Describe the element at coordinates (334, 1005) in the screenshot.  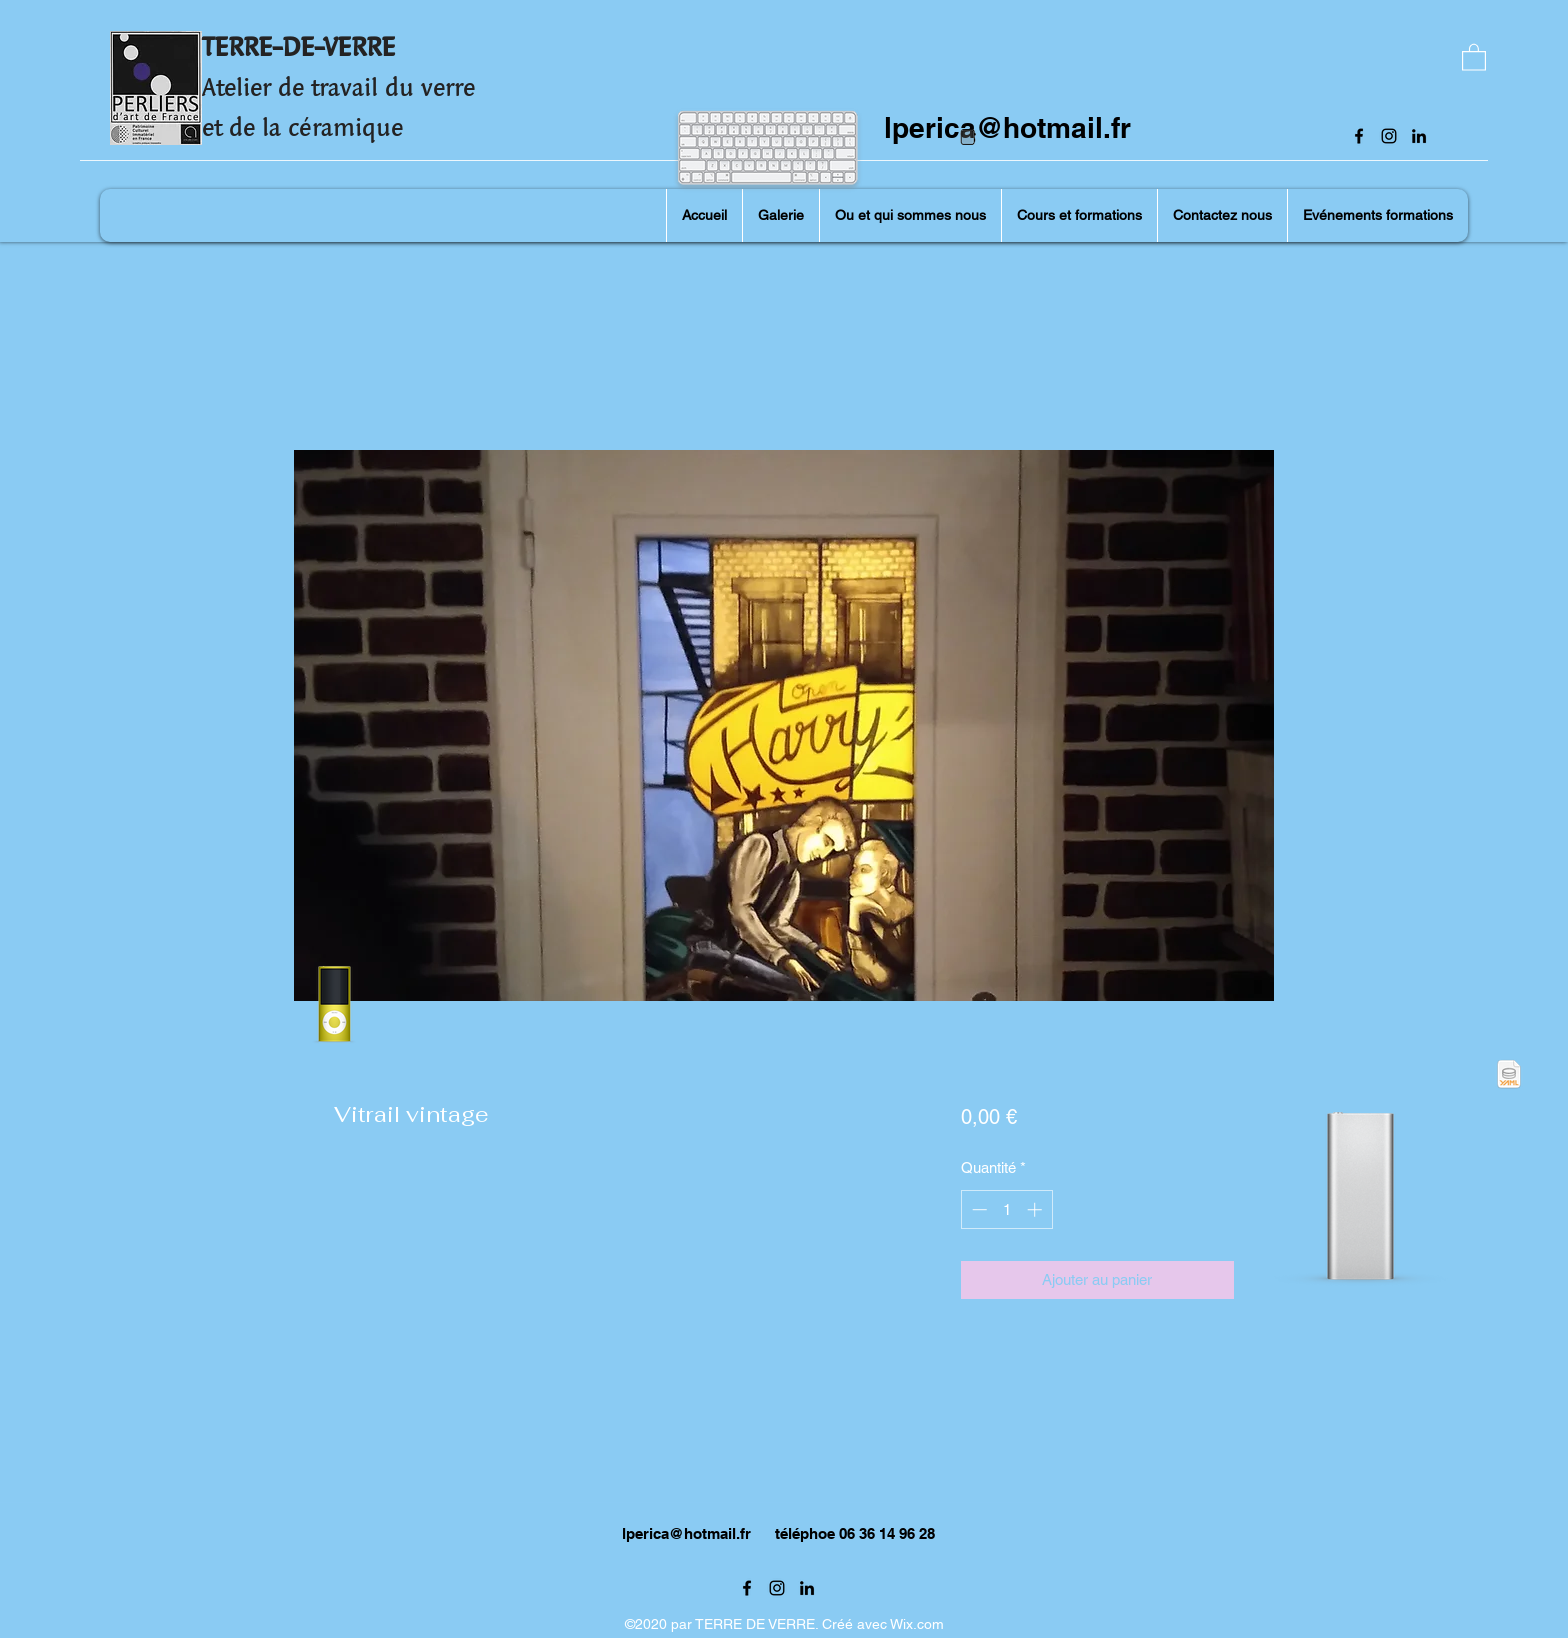
I see `iPod nano device in yellow` at that location.